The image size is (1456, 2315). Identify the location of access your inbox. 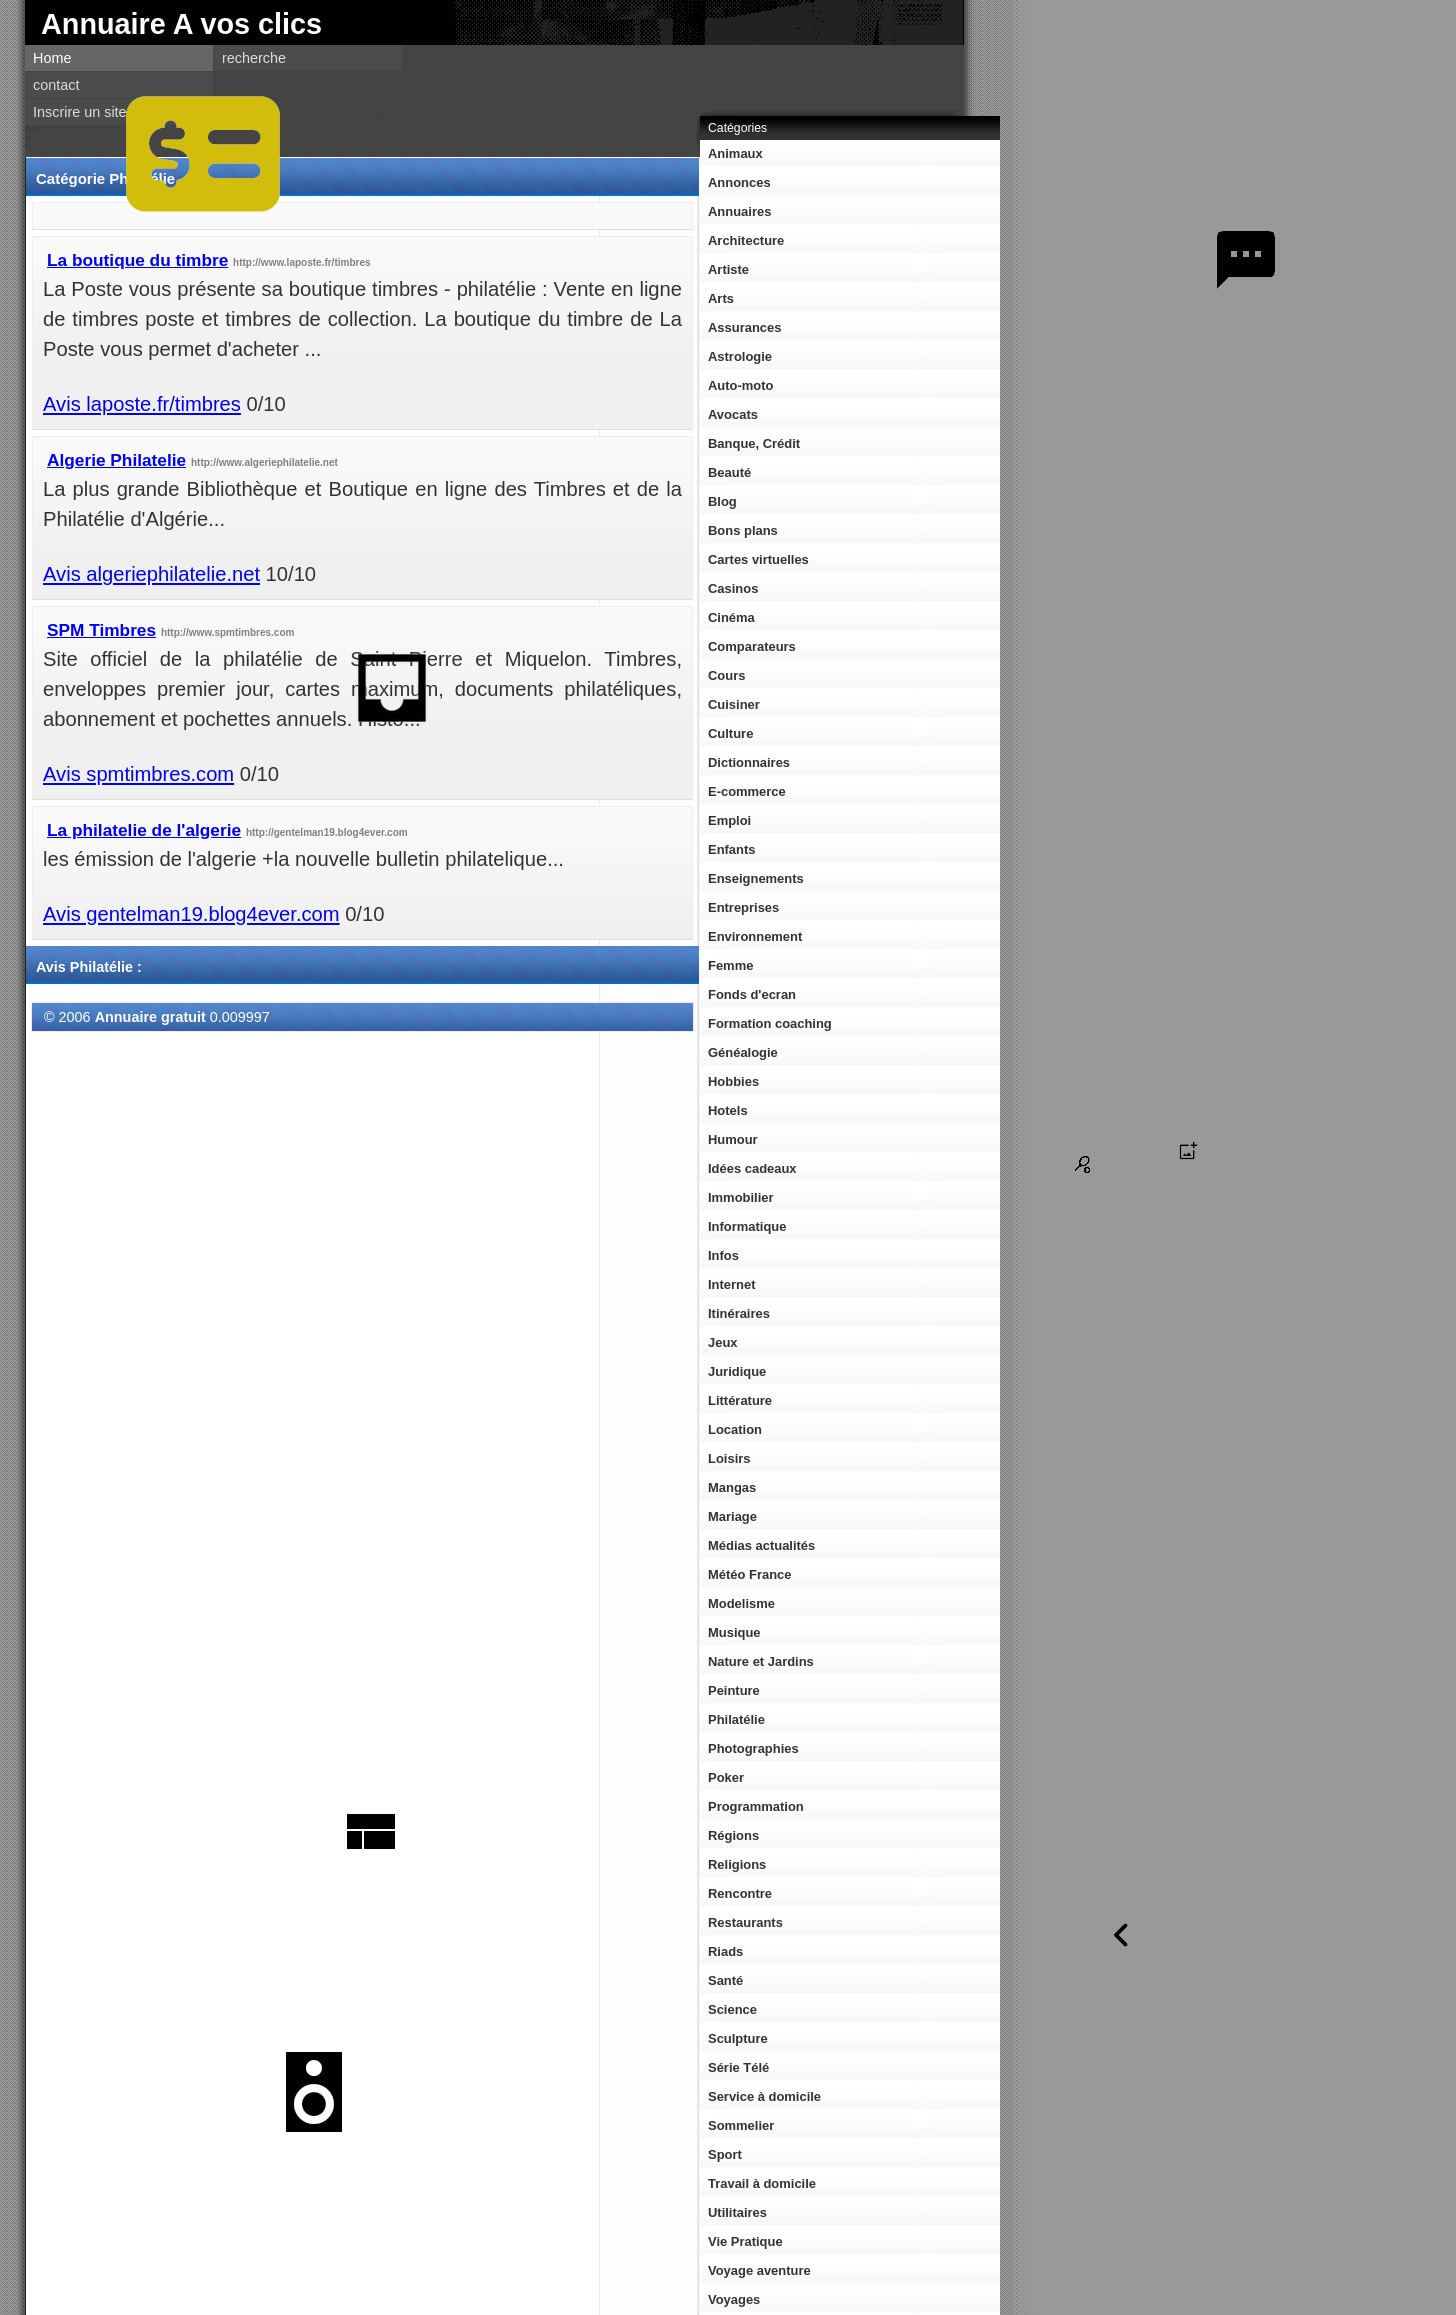
(392, 688).